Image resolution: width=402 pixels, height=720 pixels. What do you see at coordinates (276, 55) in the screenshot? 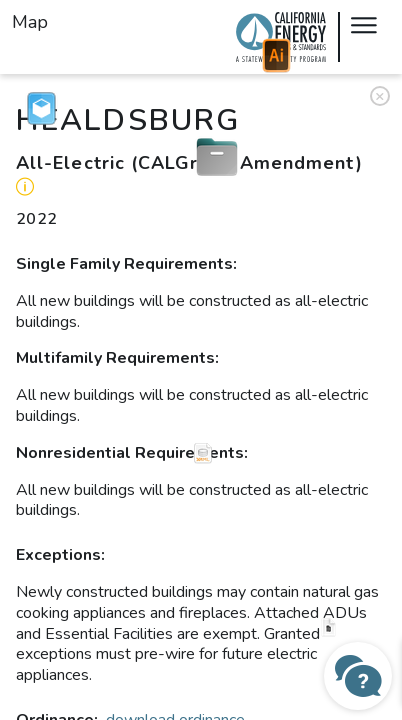
I see `open an Adobe Illustrator file` at bounding box center [276, 55].